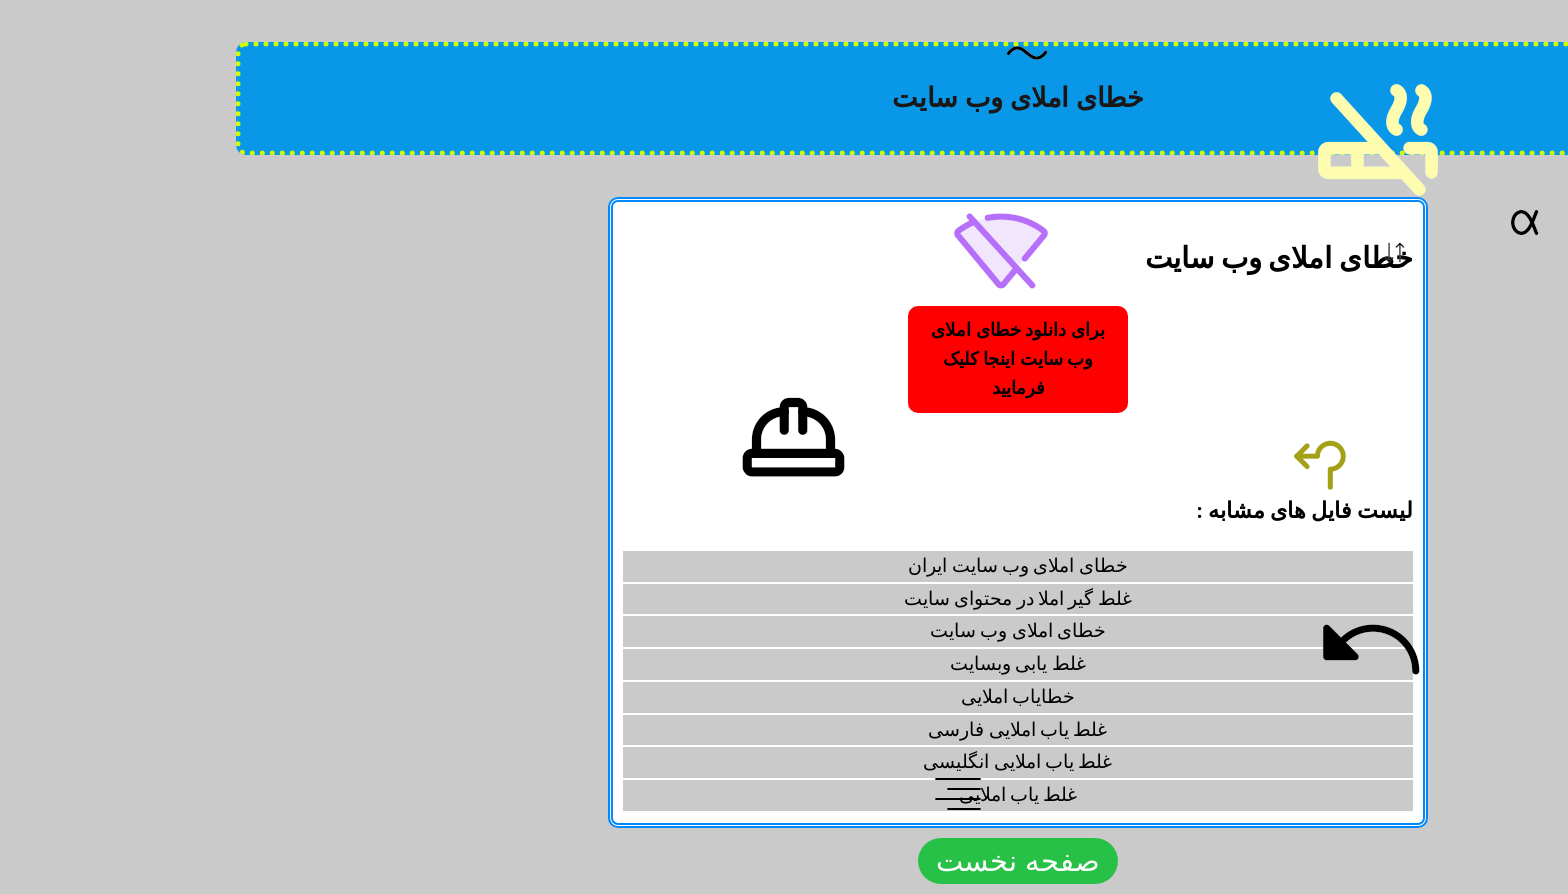 Image resolution: width=1568 pixels, height=894 pixels. What do you see at coordinates (1027, 53) in the screenshot?
I see `indicates approximate or similar value` at bounding box center [1027, 53].